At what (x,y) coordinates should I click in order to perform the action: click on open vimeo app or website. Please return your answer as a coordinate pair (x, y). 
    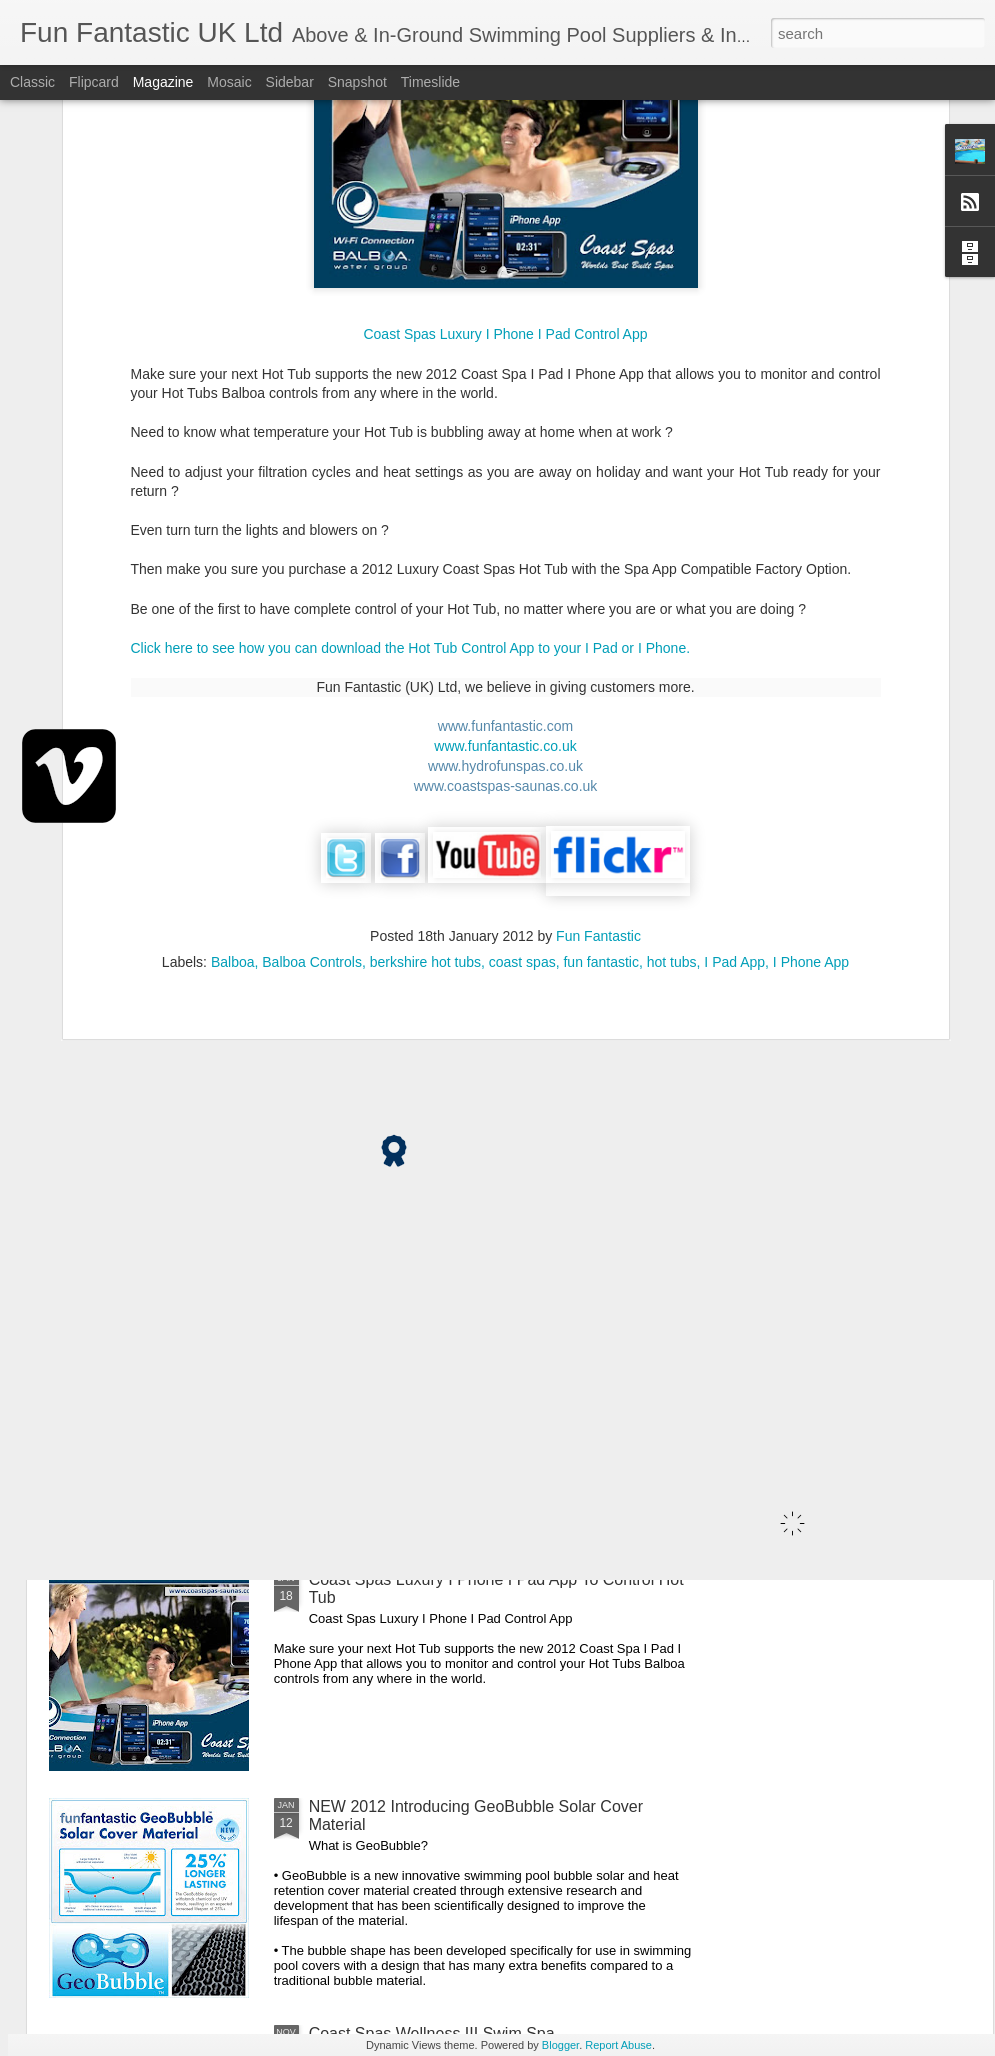
    Looking at the image, I should click on (69, 776).